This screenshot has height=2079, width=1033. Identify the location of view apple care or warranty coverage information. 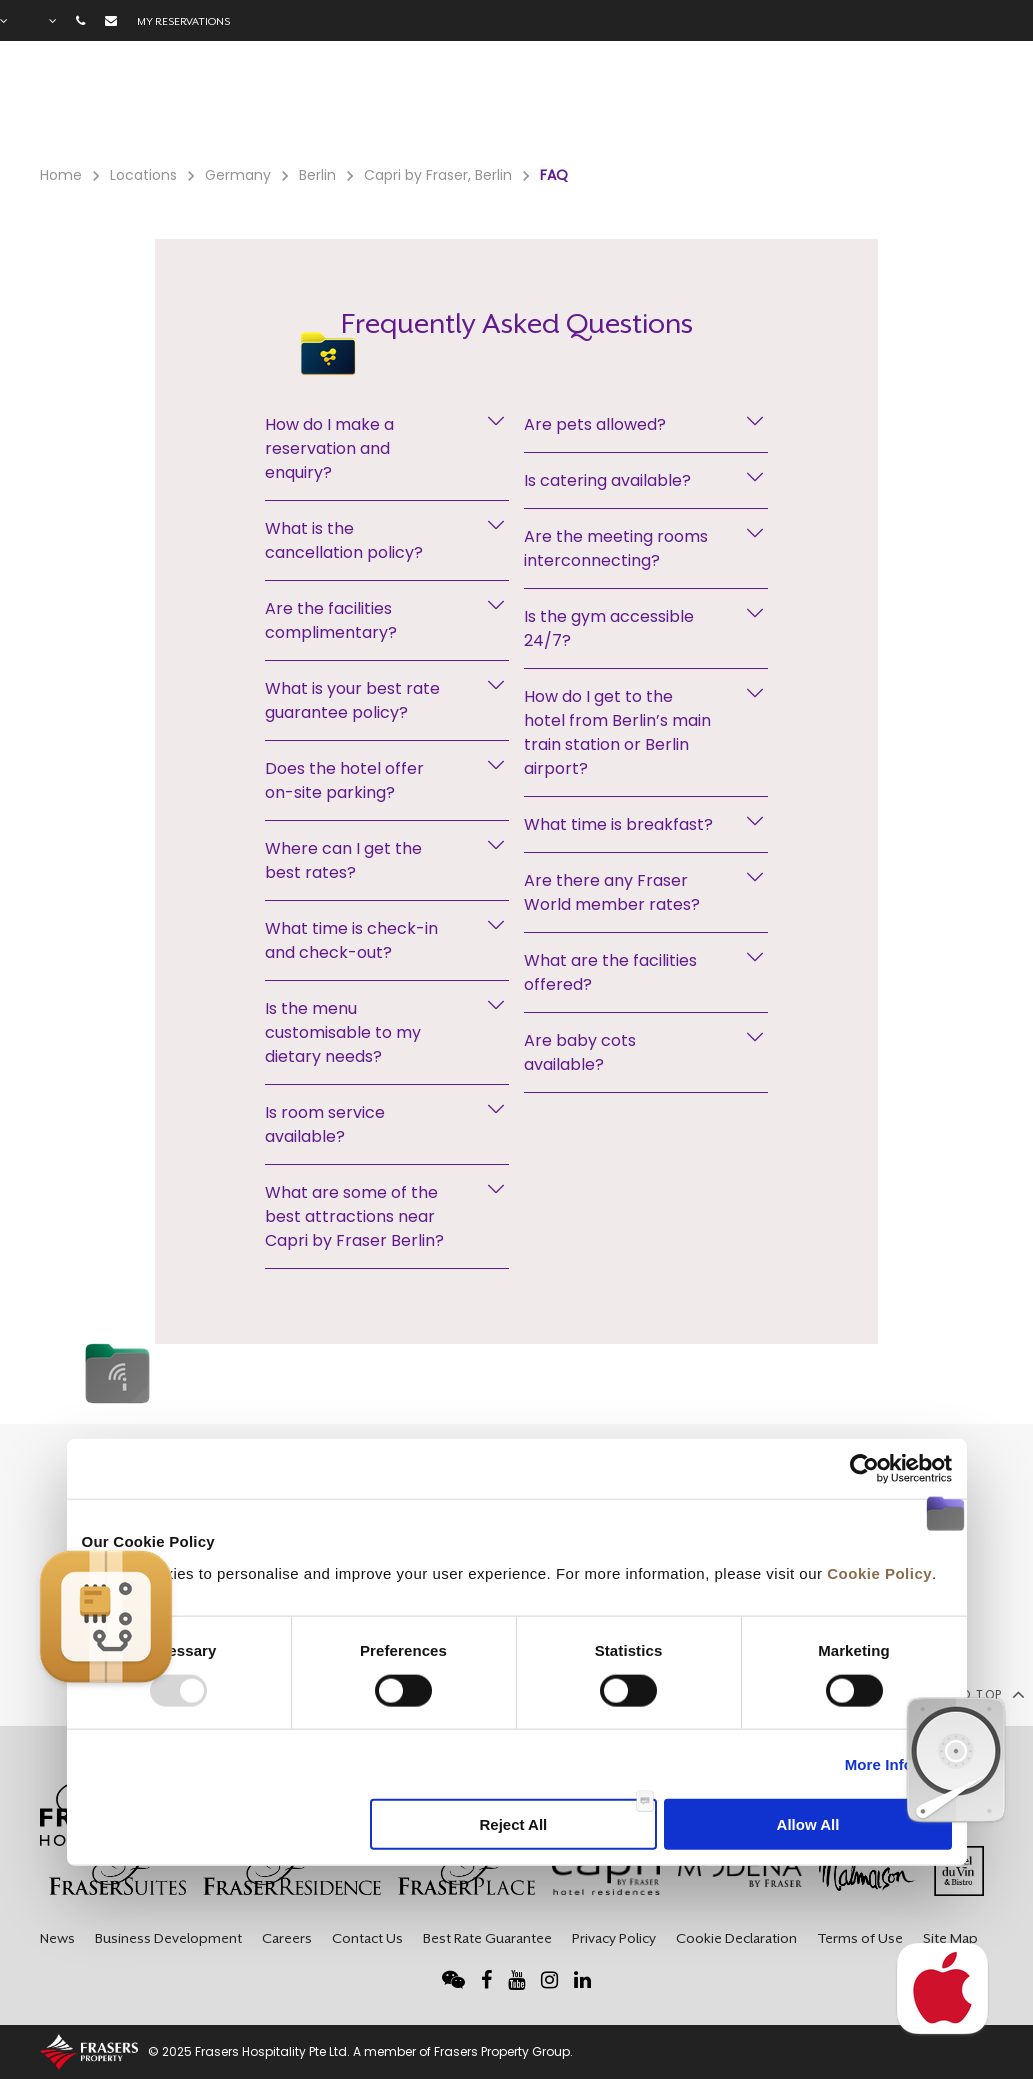
(942, 1988).